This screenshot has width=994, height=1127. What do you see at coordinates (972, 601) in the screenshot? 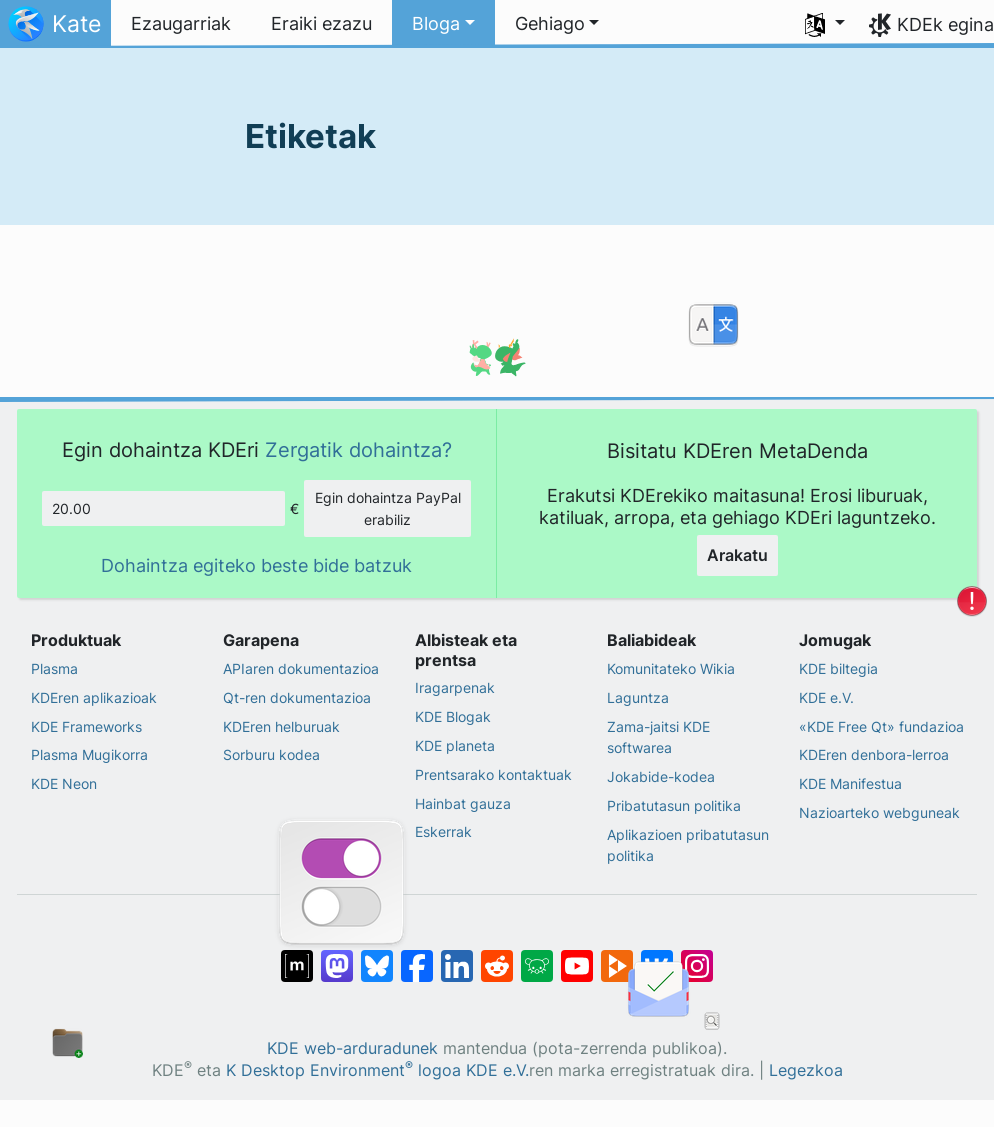
I see `indicates a warning or important alert` at bounding box center [972, 601].